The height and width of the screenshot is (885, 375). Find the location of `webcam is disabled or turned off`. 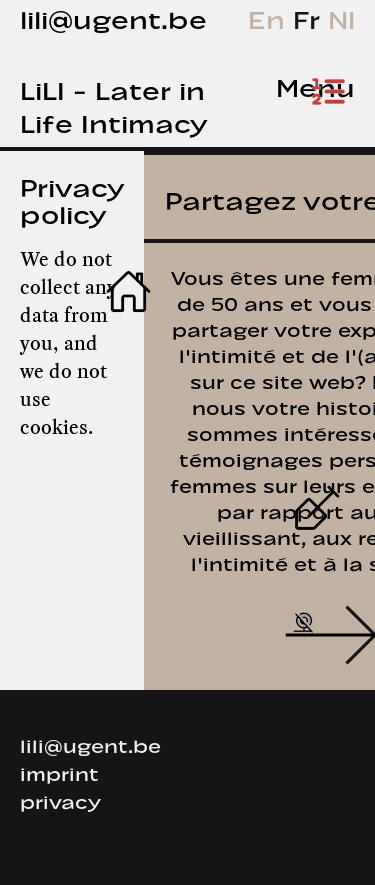

webcam is disabled or turned off is located at coordinates (304, 623).